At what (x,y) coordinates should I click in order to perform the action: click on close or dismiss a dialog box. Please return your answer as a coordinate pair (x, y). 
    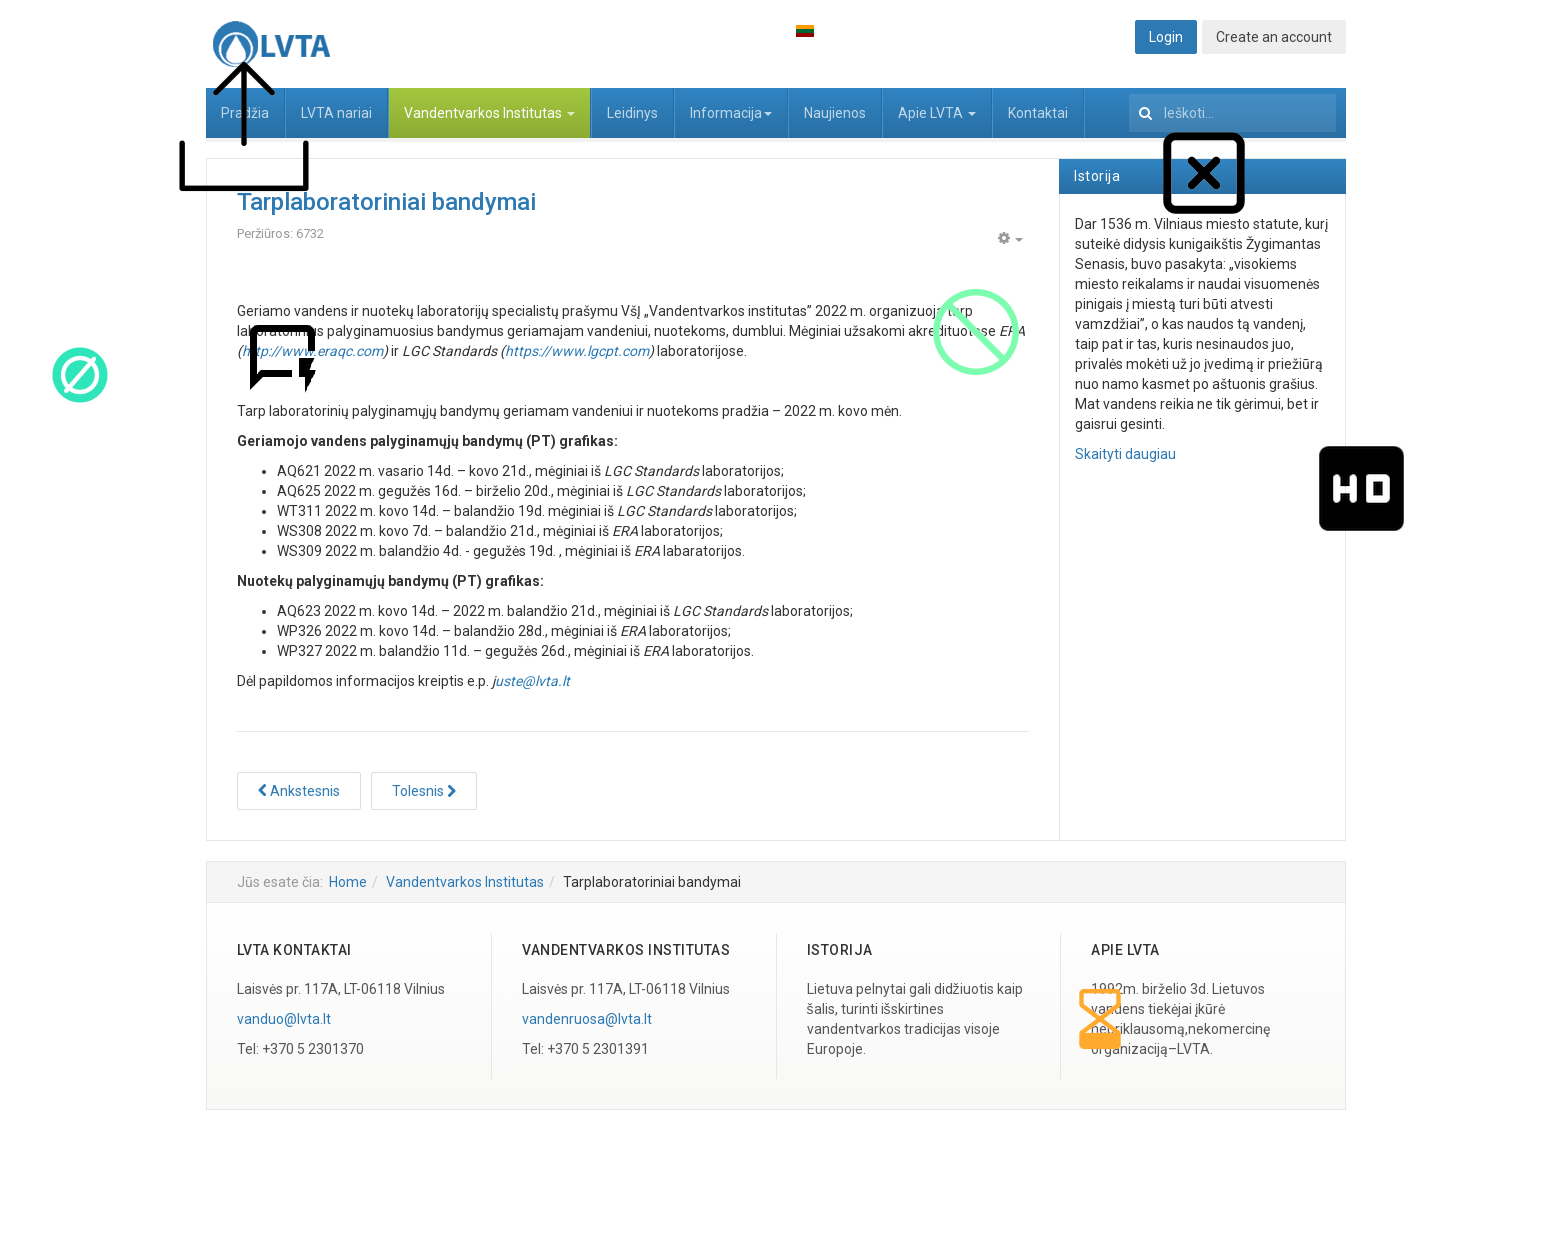
    Looking at the image, I should click on (1204, 173).